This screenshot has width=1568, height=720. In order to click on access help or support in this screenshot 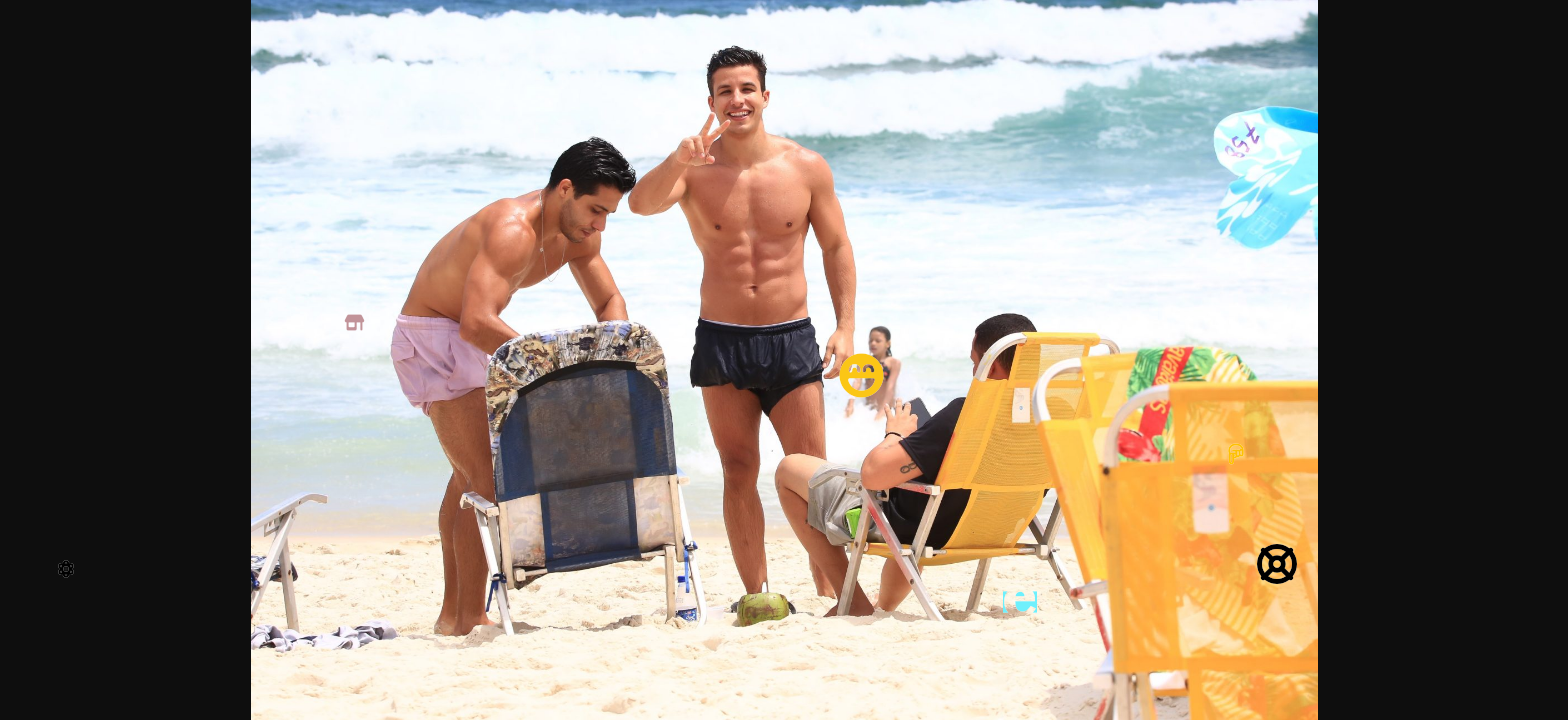, I will do `click(1277, 564)`.